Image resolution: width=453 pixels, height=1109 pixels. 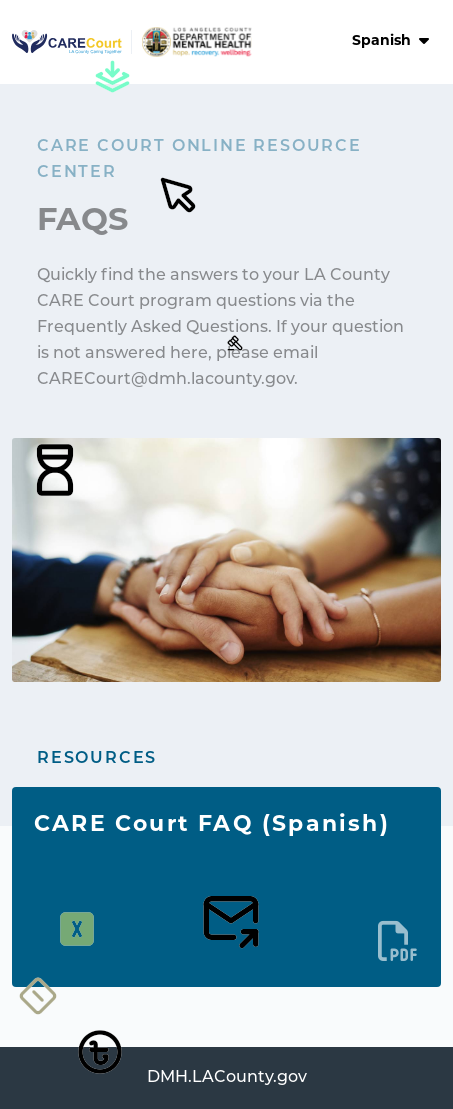 I want to click on share this email with others, so click(x=231, y=918).